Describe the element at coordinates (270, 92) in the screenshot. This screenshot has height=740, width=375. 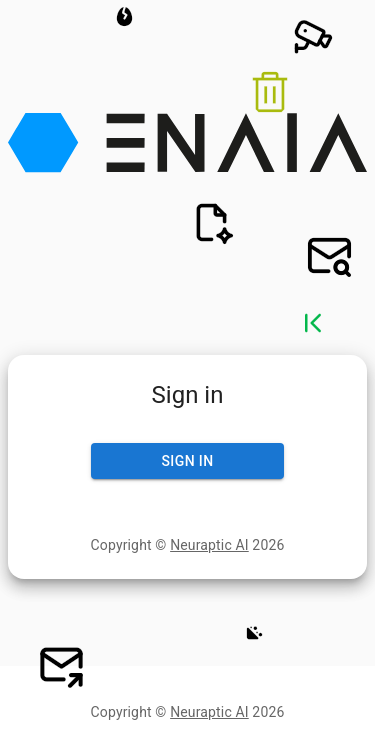
I see `delete selected item` at that location.